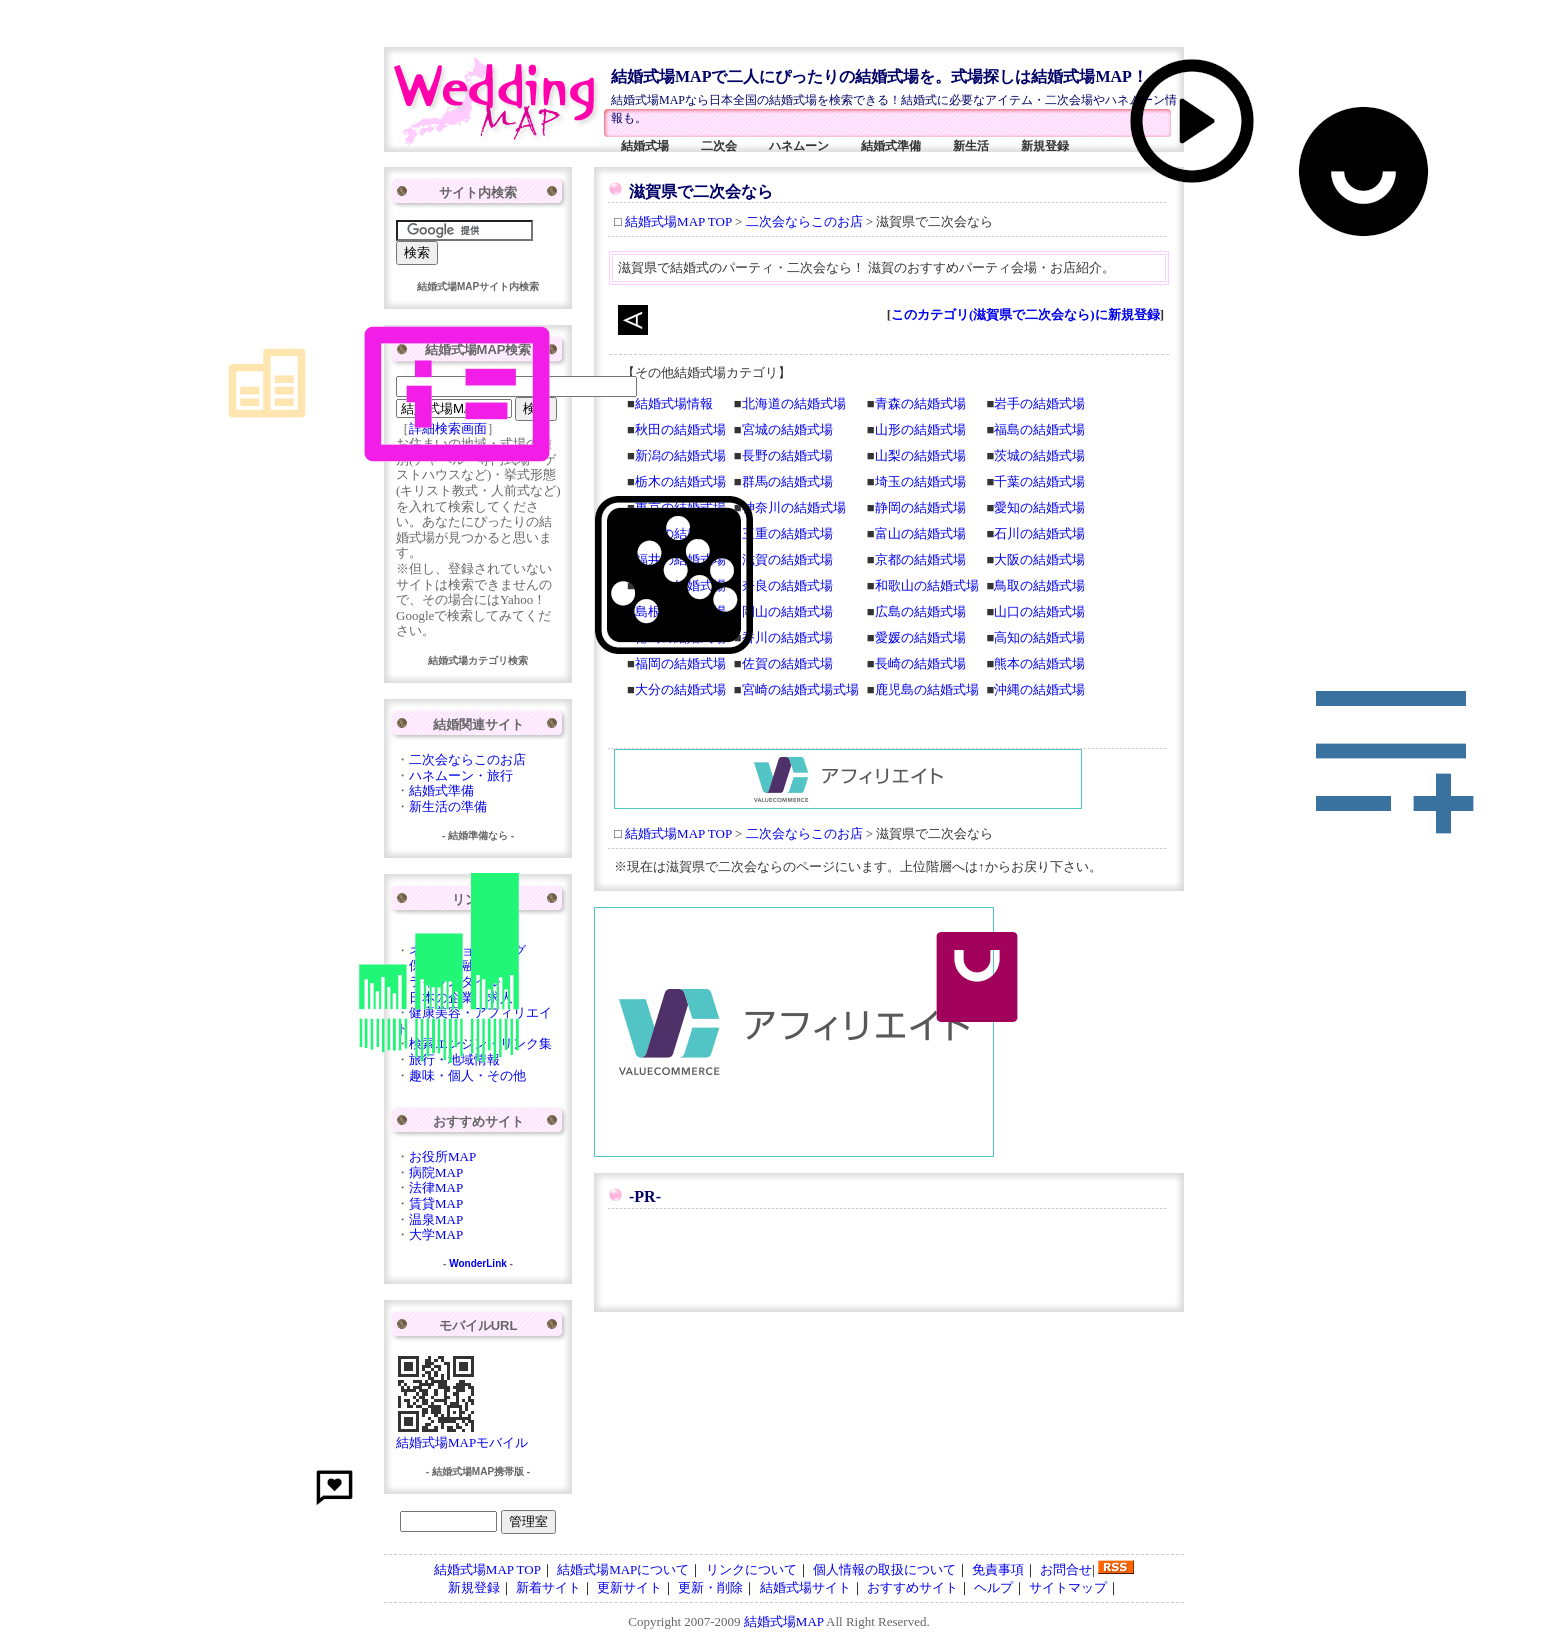 This screenshot has height=1641, width=1568. I want to click on view your shopping bag, so click(977, 977).